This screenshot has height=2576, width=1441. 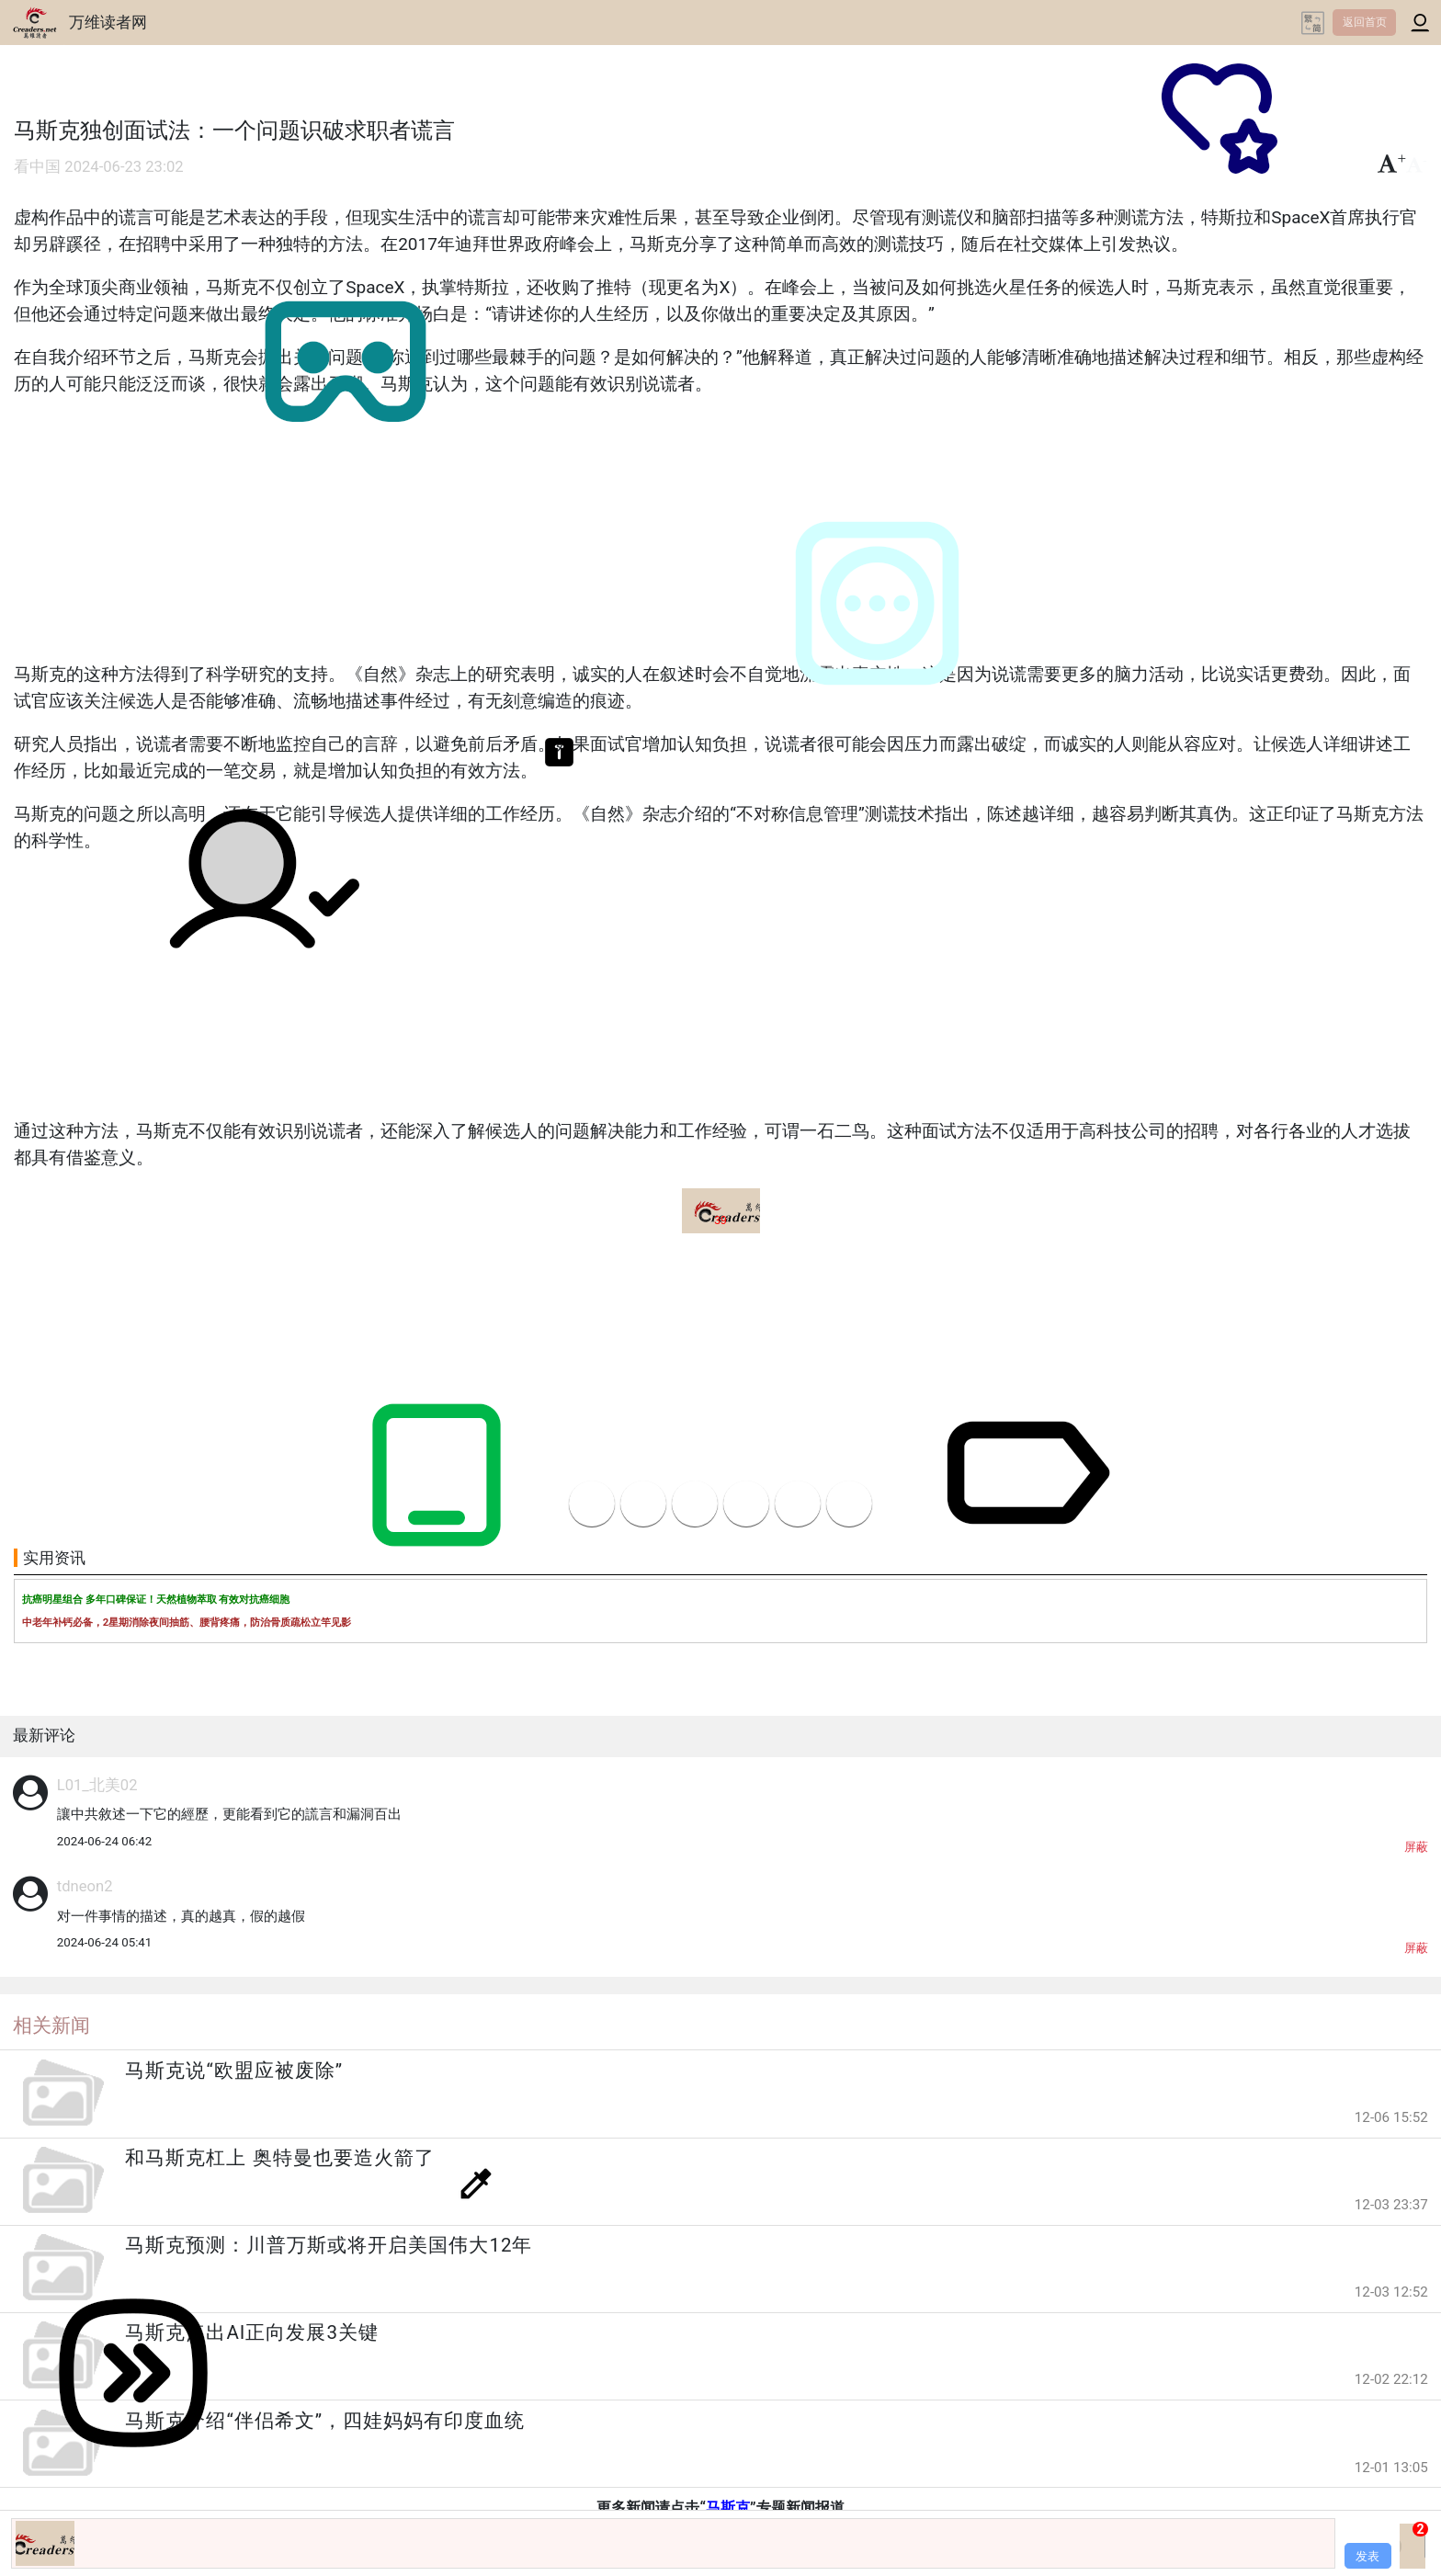 I want to click on tumble dry on medium heat setting, so click(x=877, y=603).